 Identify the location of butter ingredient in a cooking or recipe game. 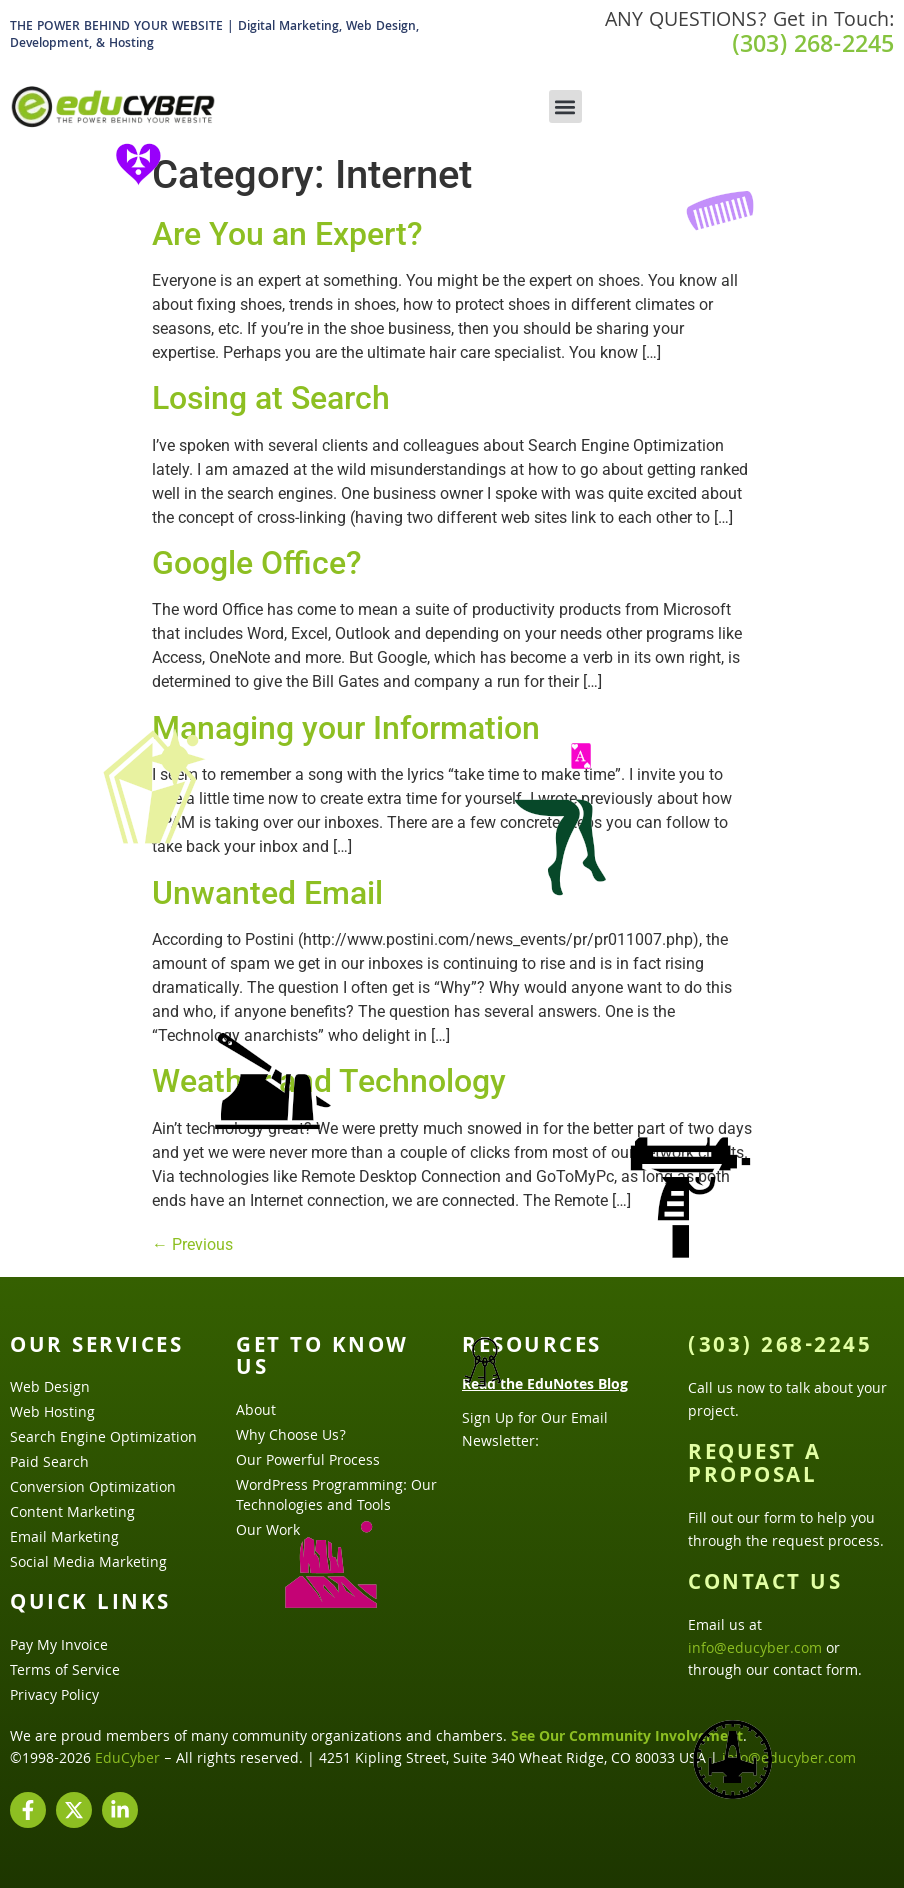
(273, 1081).